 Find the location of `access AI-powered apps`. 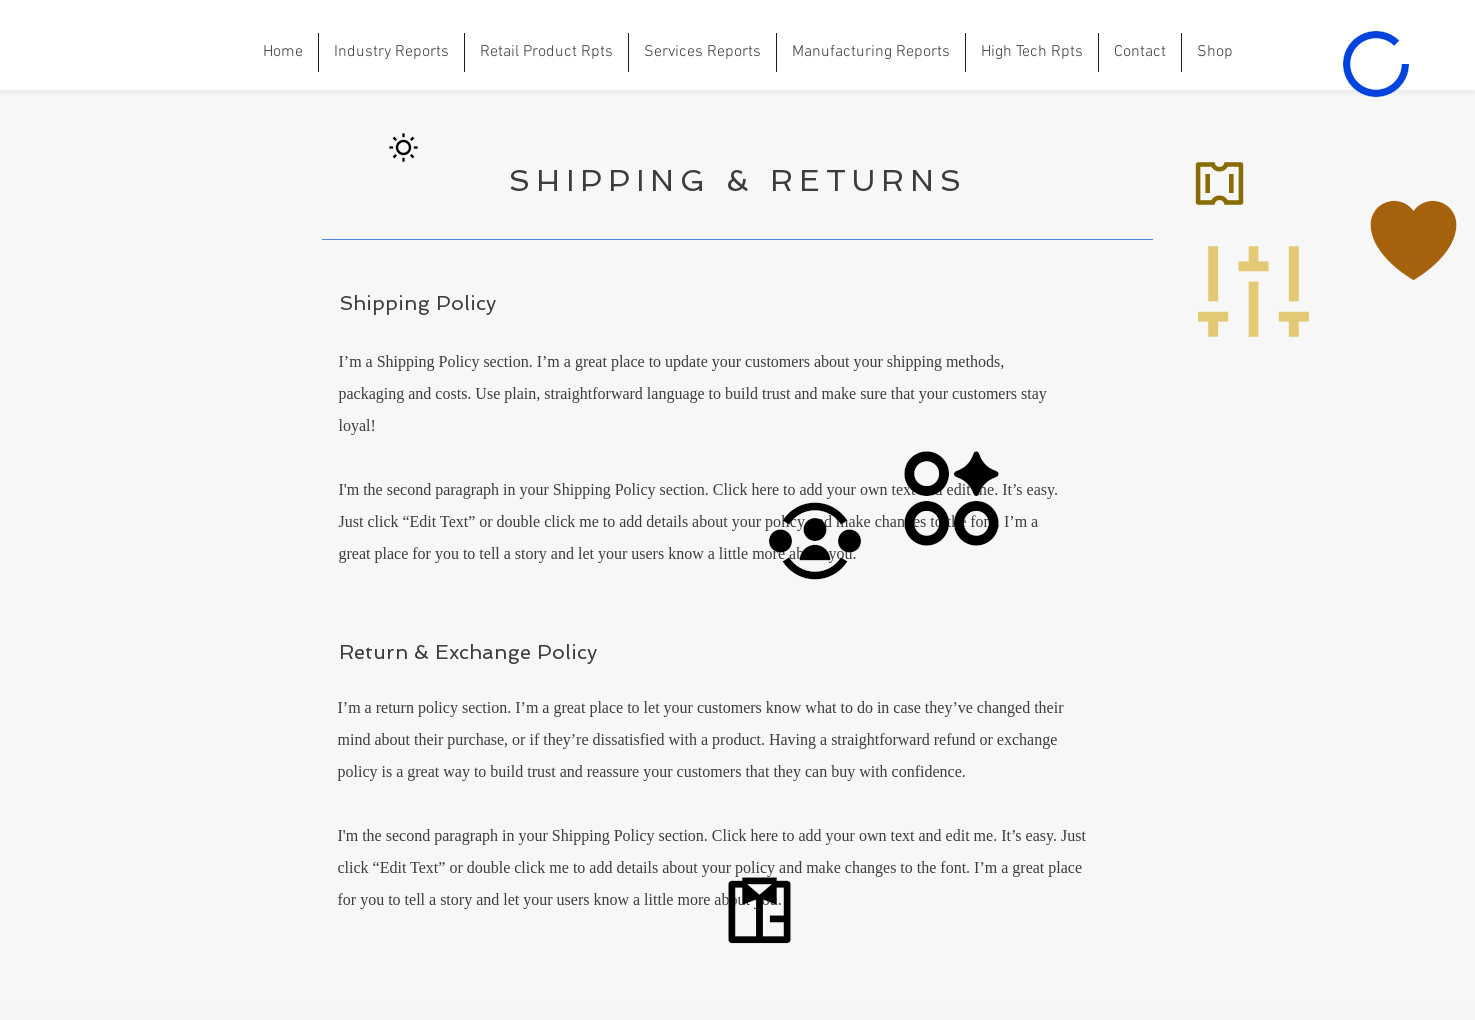

access AI-powered apps is located at coordinates (951, 498).